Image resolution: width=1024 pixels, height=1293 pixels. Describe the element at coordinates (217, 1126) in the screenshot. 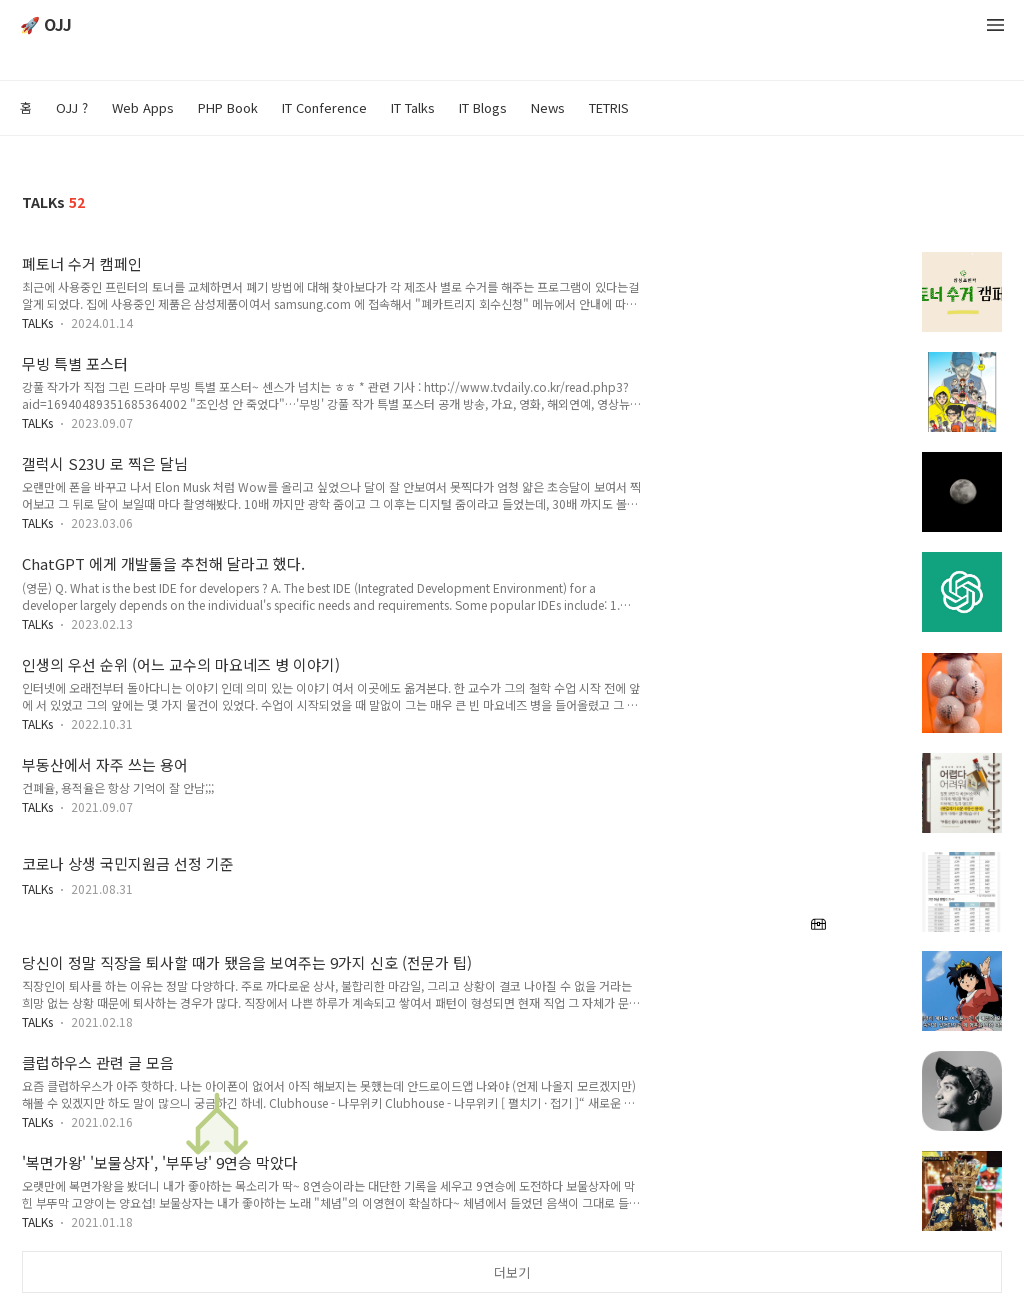

I see `split content into multiple paths` at that location.